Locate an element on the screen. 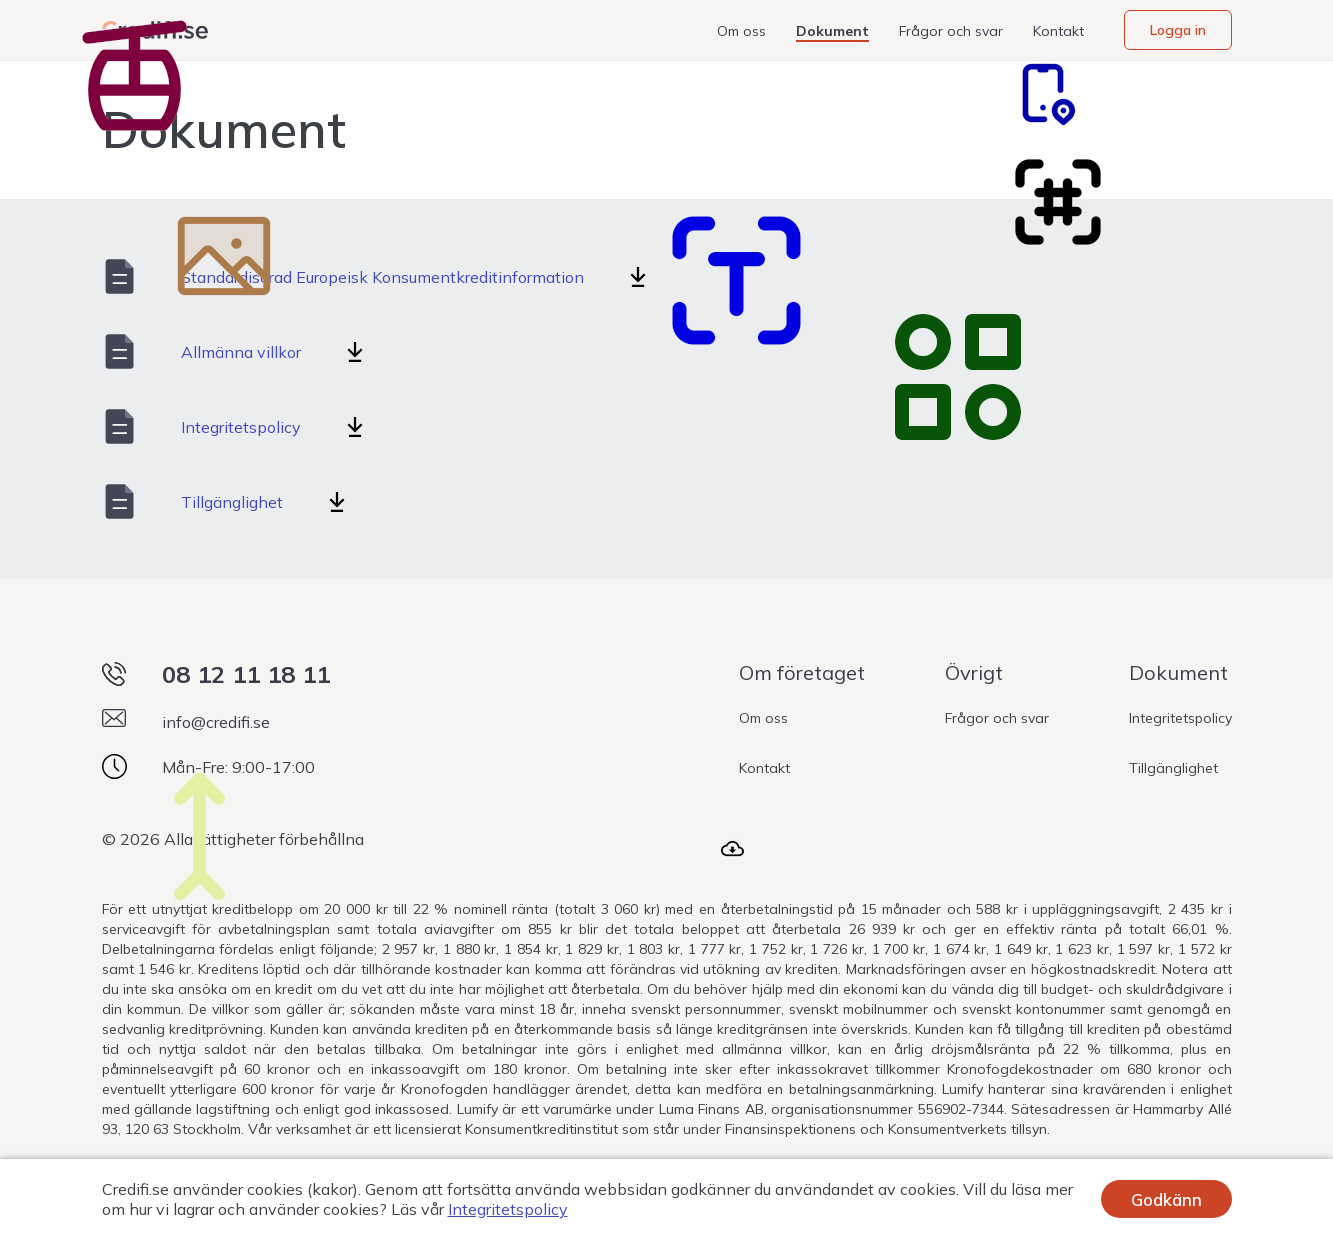  view or open an image file is located at coordinates (224, 256).